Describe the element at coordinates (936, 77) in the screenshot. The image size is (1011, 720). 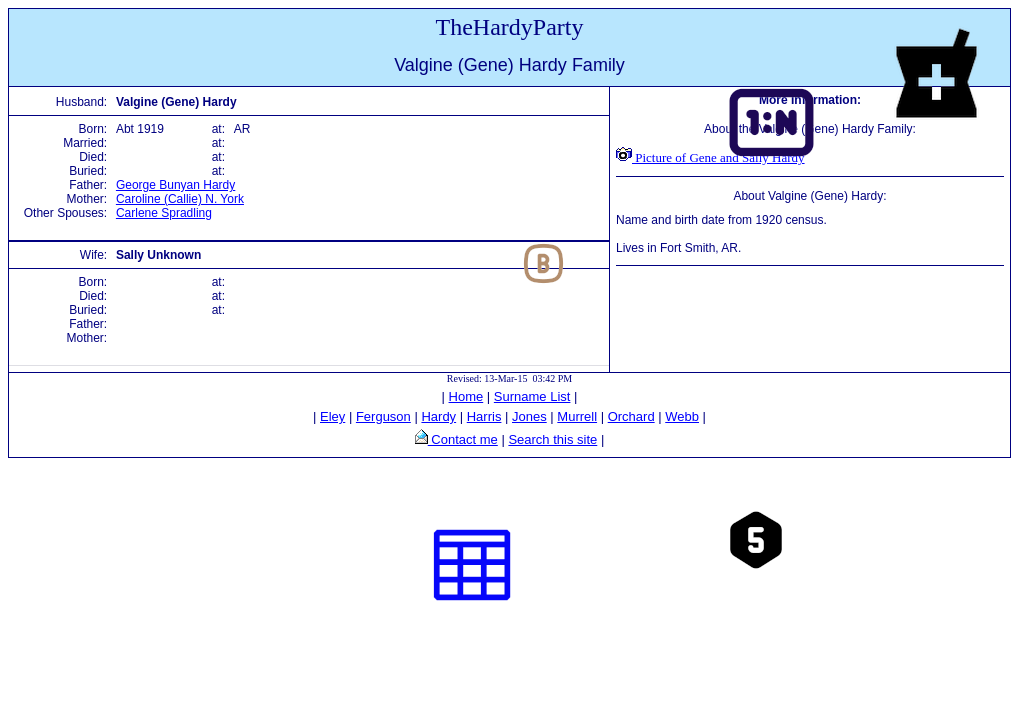
I see `find nearby pharmacies` at that location.